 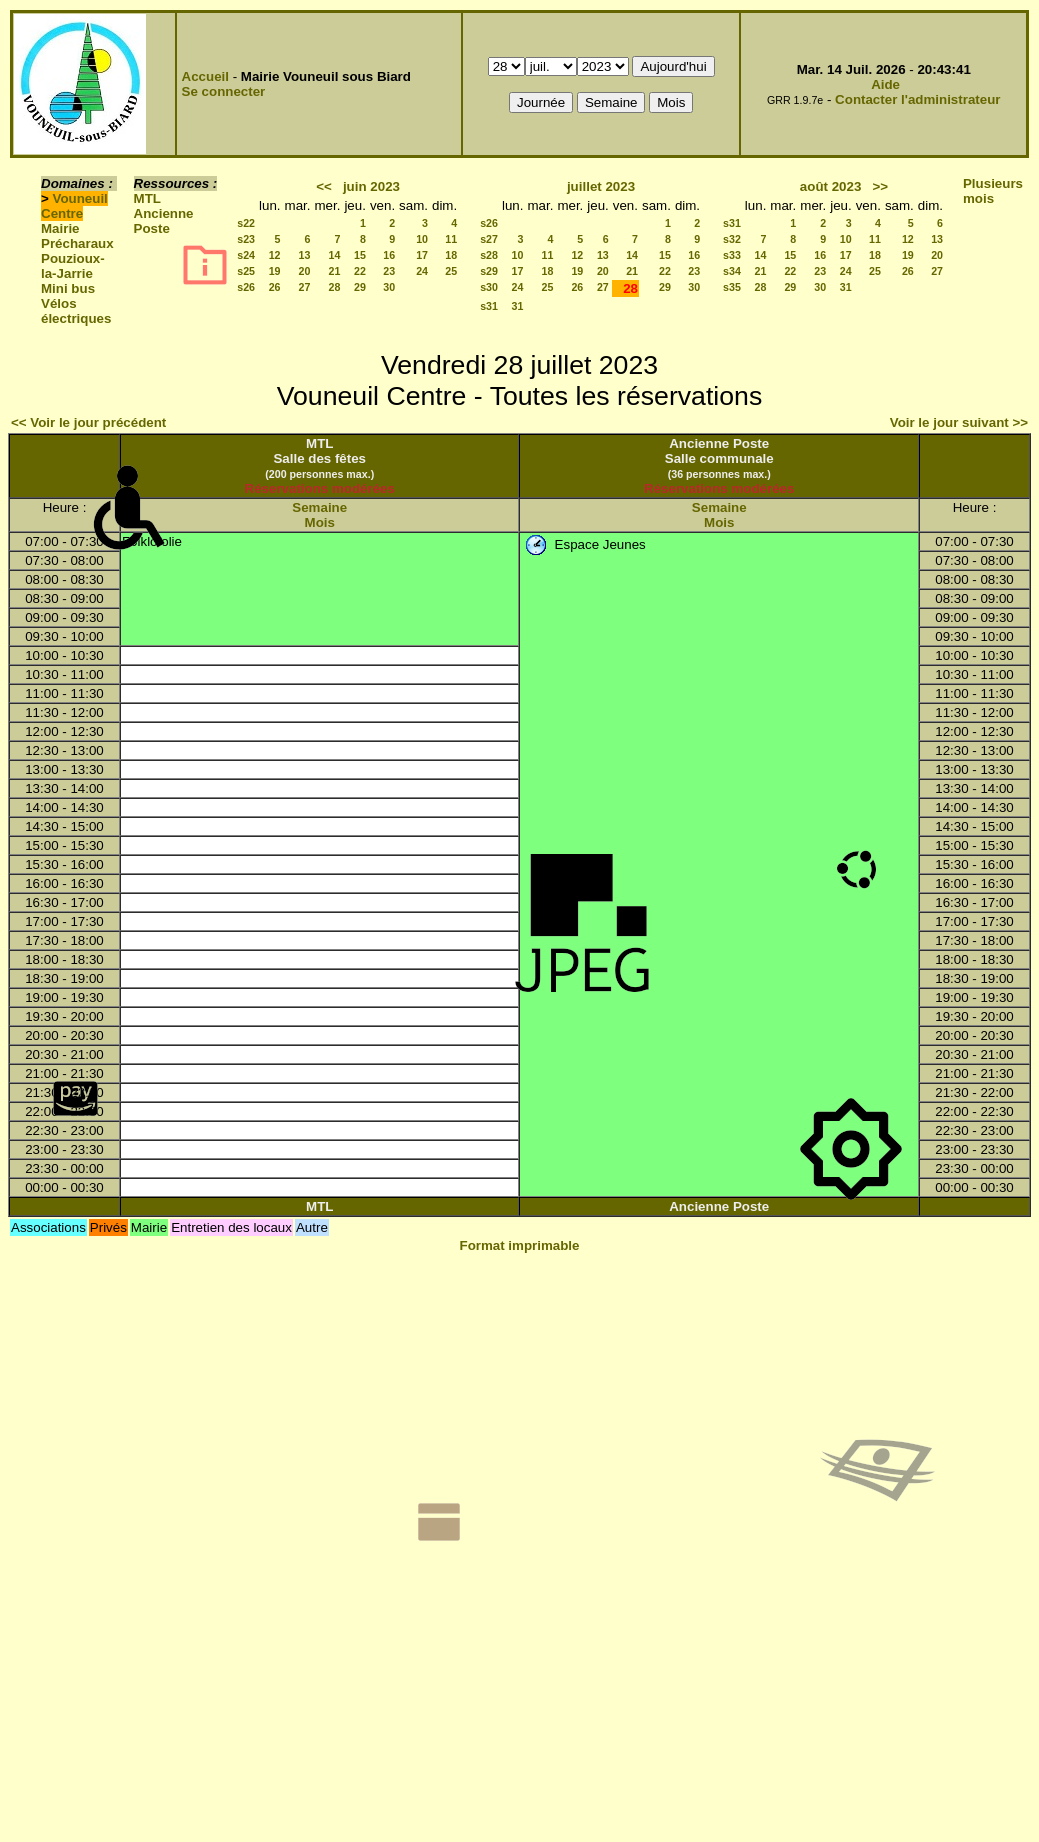 I want to click on view folder details or properties, so click(x=205, y=265).